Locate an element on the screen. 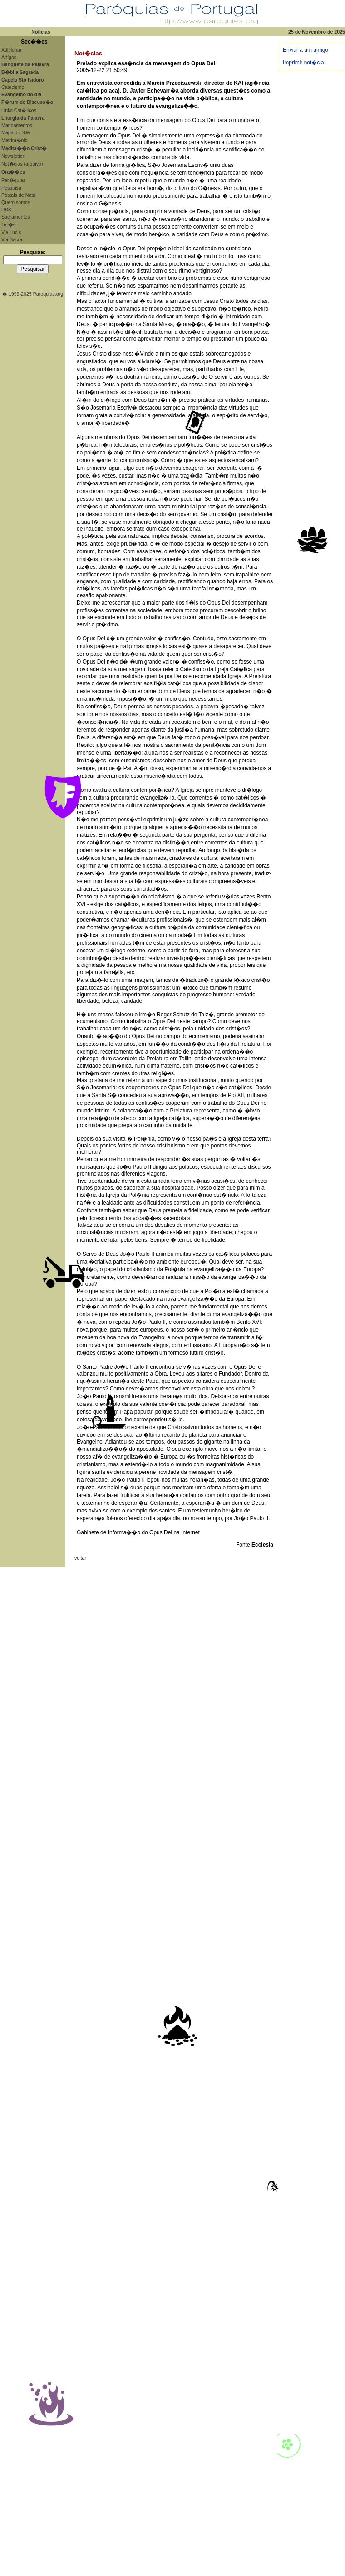 Image resolution: width=345 pixels, height=2576 pixels. access atomic or molecular simulation settings is located at coordinates (289, 2446).